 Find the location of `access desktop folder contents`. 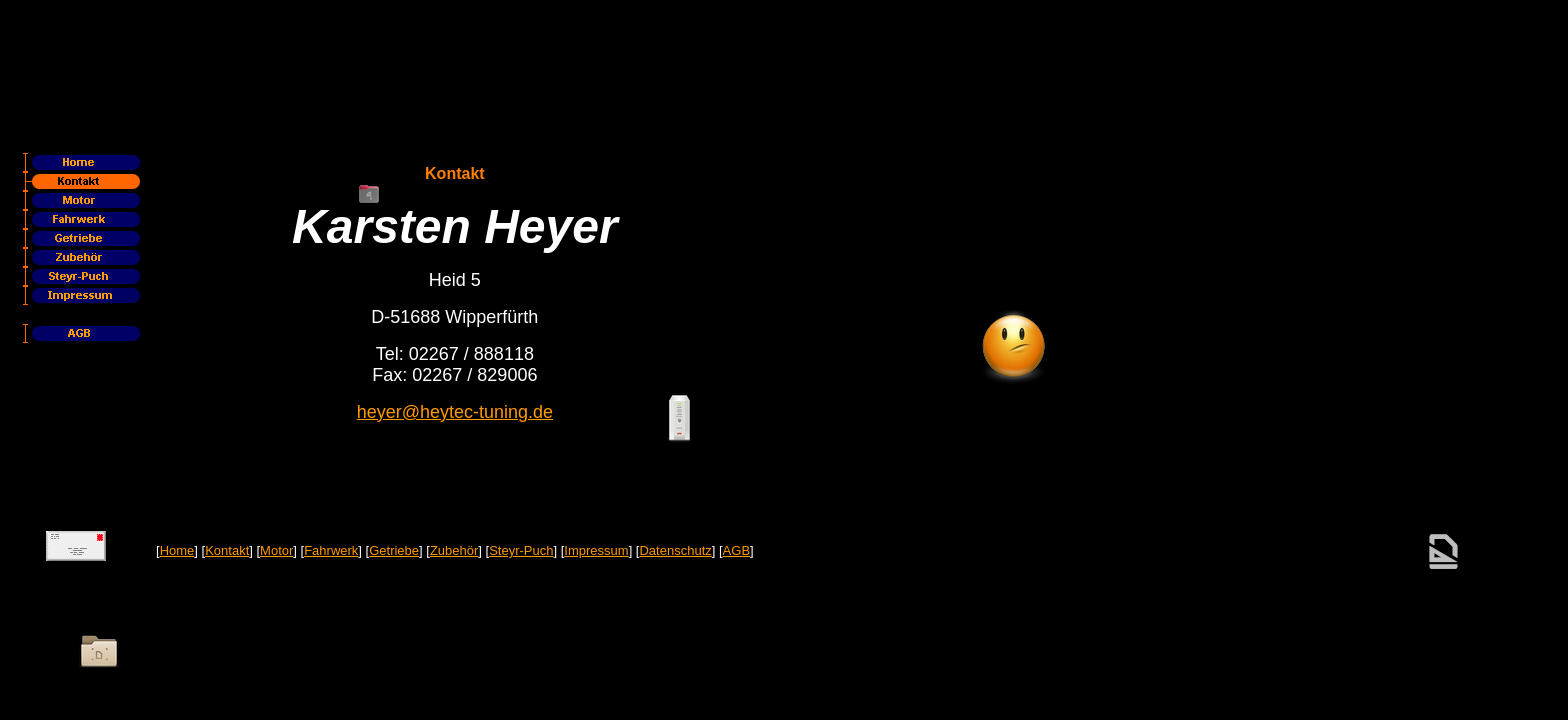

access desktop folder contents is located at coordinates (99, 653).